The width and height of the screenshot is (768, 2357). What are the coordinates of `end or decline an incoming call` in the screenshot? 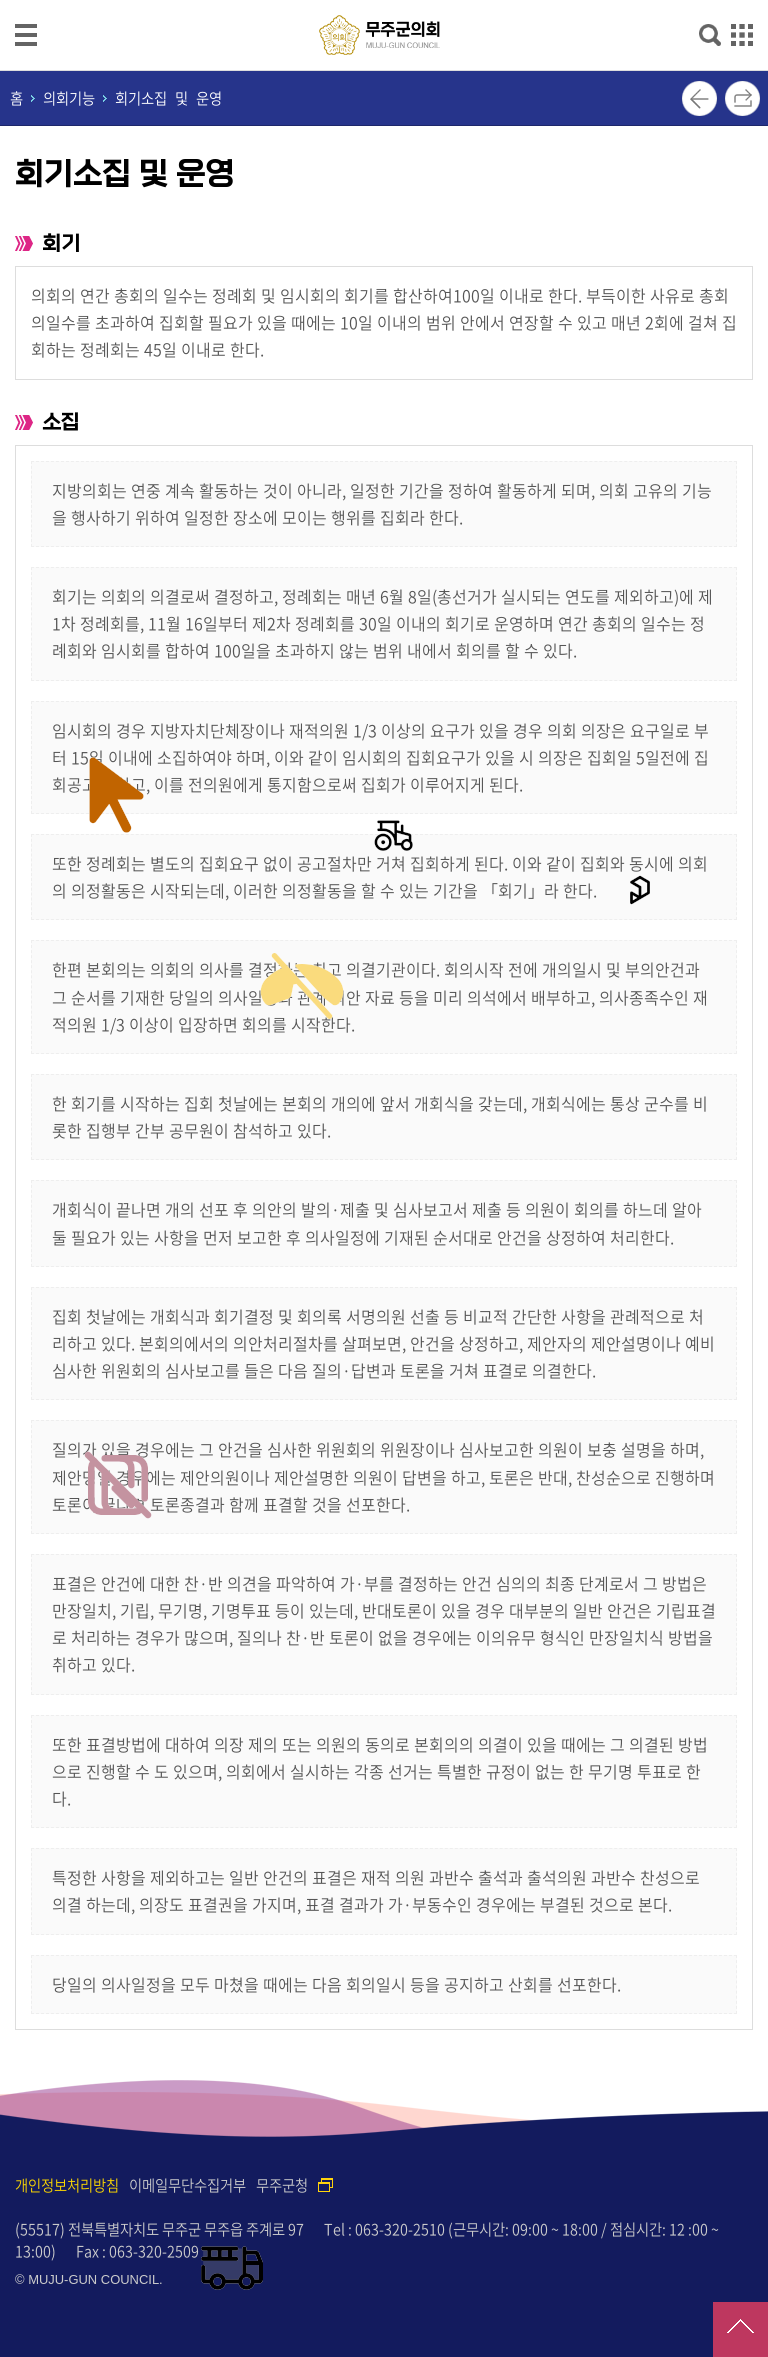 It's located at (302, 986).